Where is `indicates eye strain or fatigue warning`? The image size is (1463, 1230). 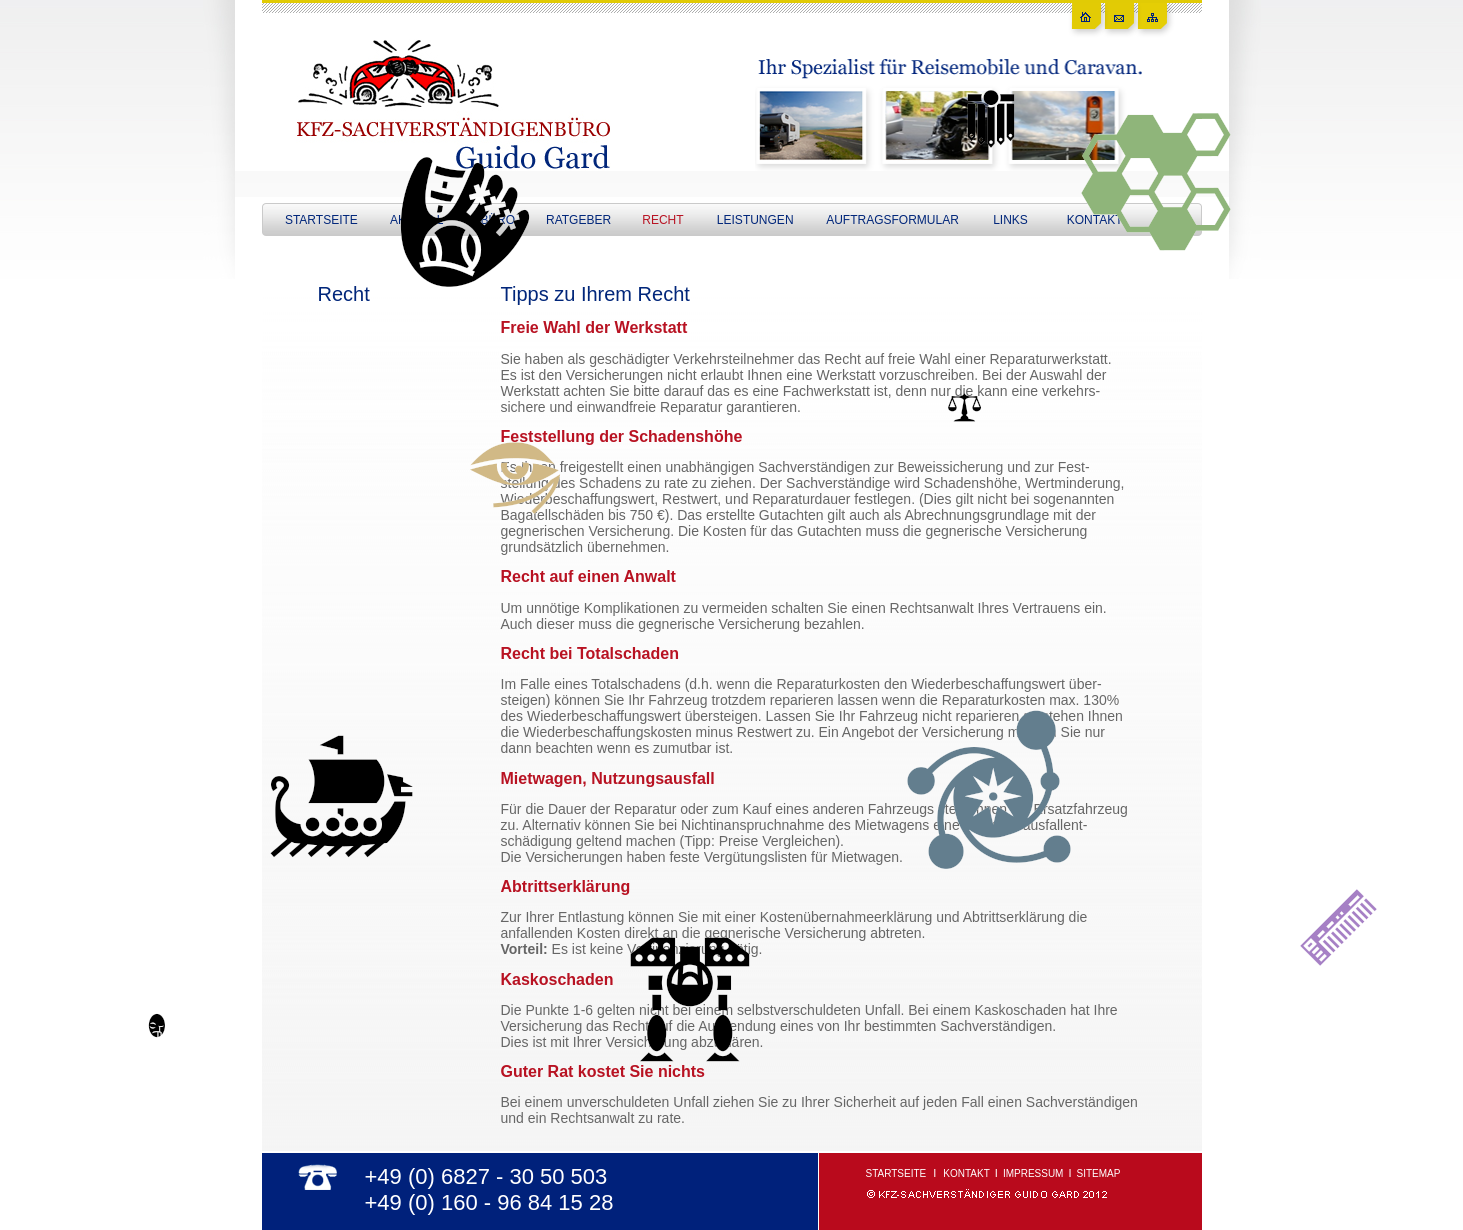 indicates eye strain or fatigue warning is located at coordinates (515, 468).